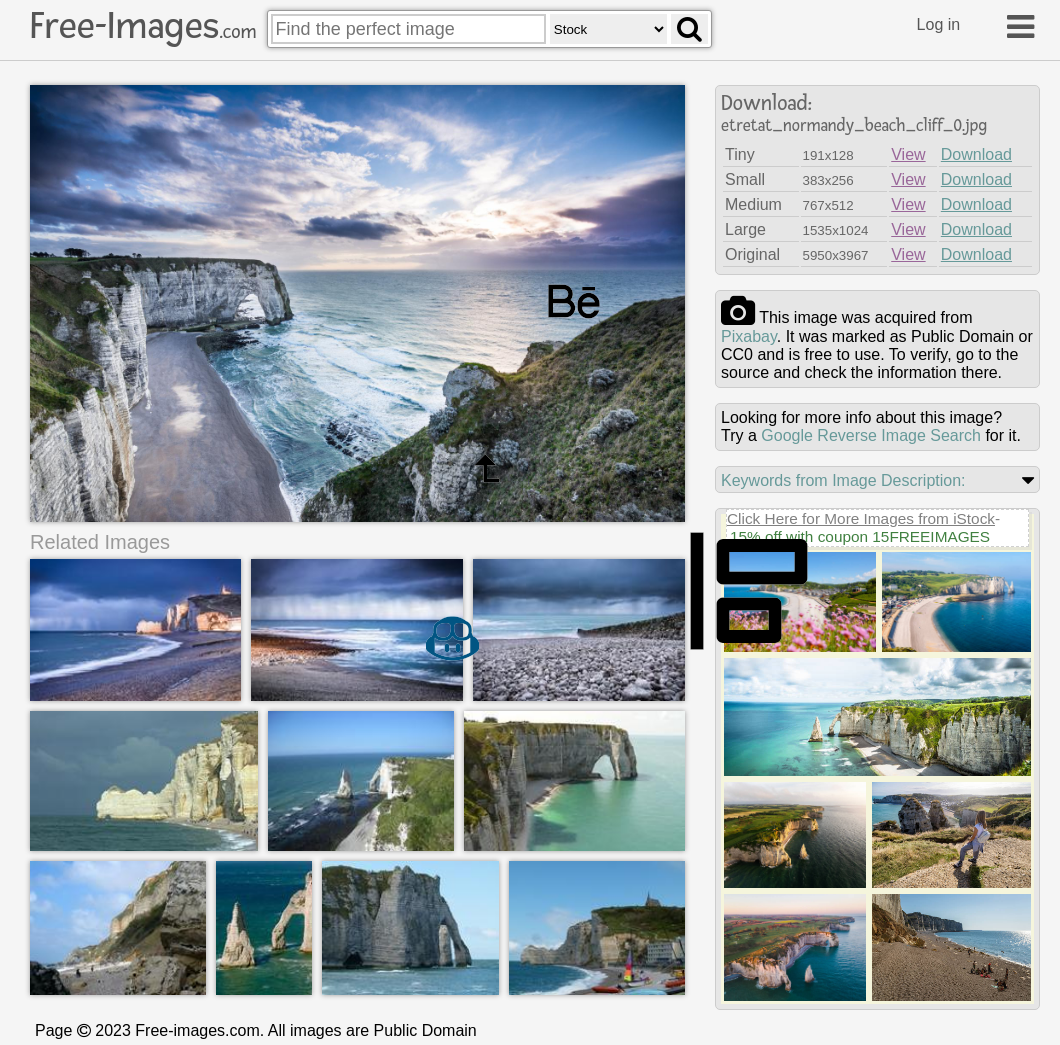 This screenshot has width=1060, height=1045. Describe the element at coordinates (574, 301) in the screenshot. I see `visit behance profile or portfolio` at that location.